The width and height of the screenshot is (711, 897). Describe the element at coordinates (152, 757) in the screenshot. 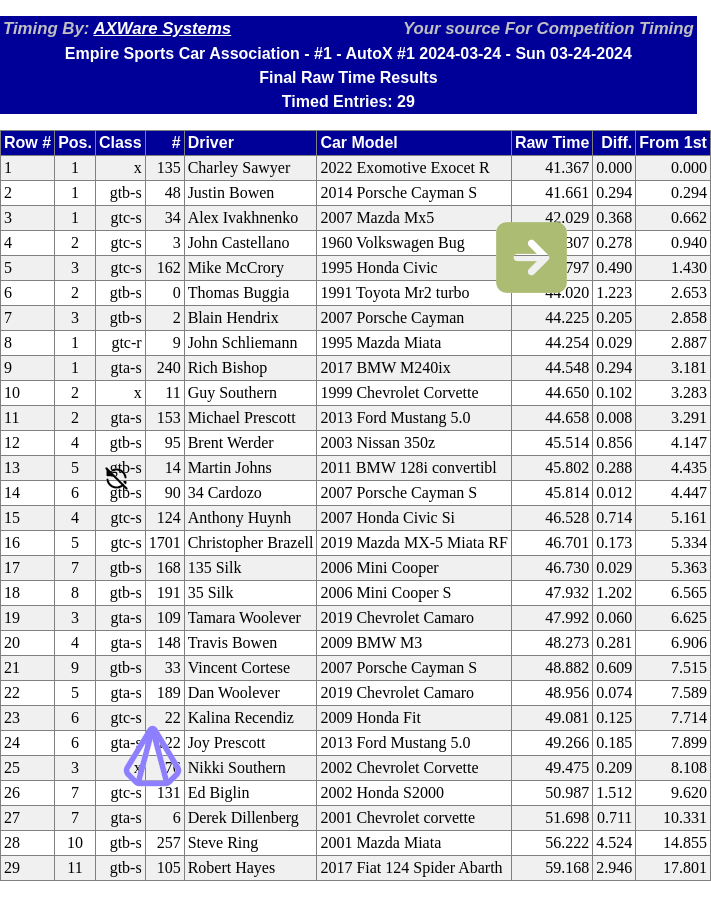

I see `view 3D shape or geometric object` at that location.